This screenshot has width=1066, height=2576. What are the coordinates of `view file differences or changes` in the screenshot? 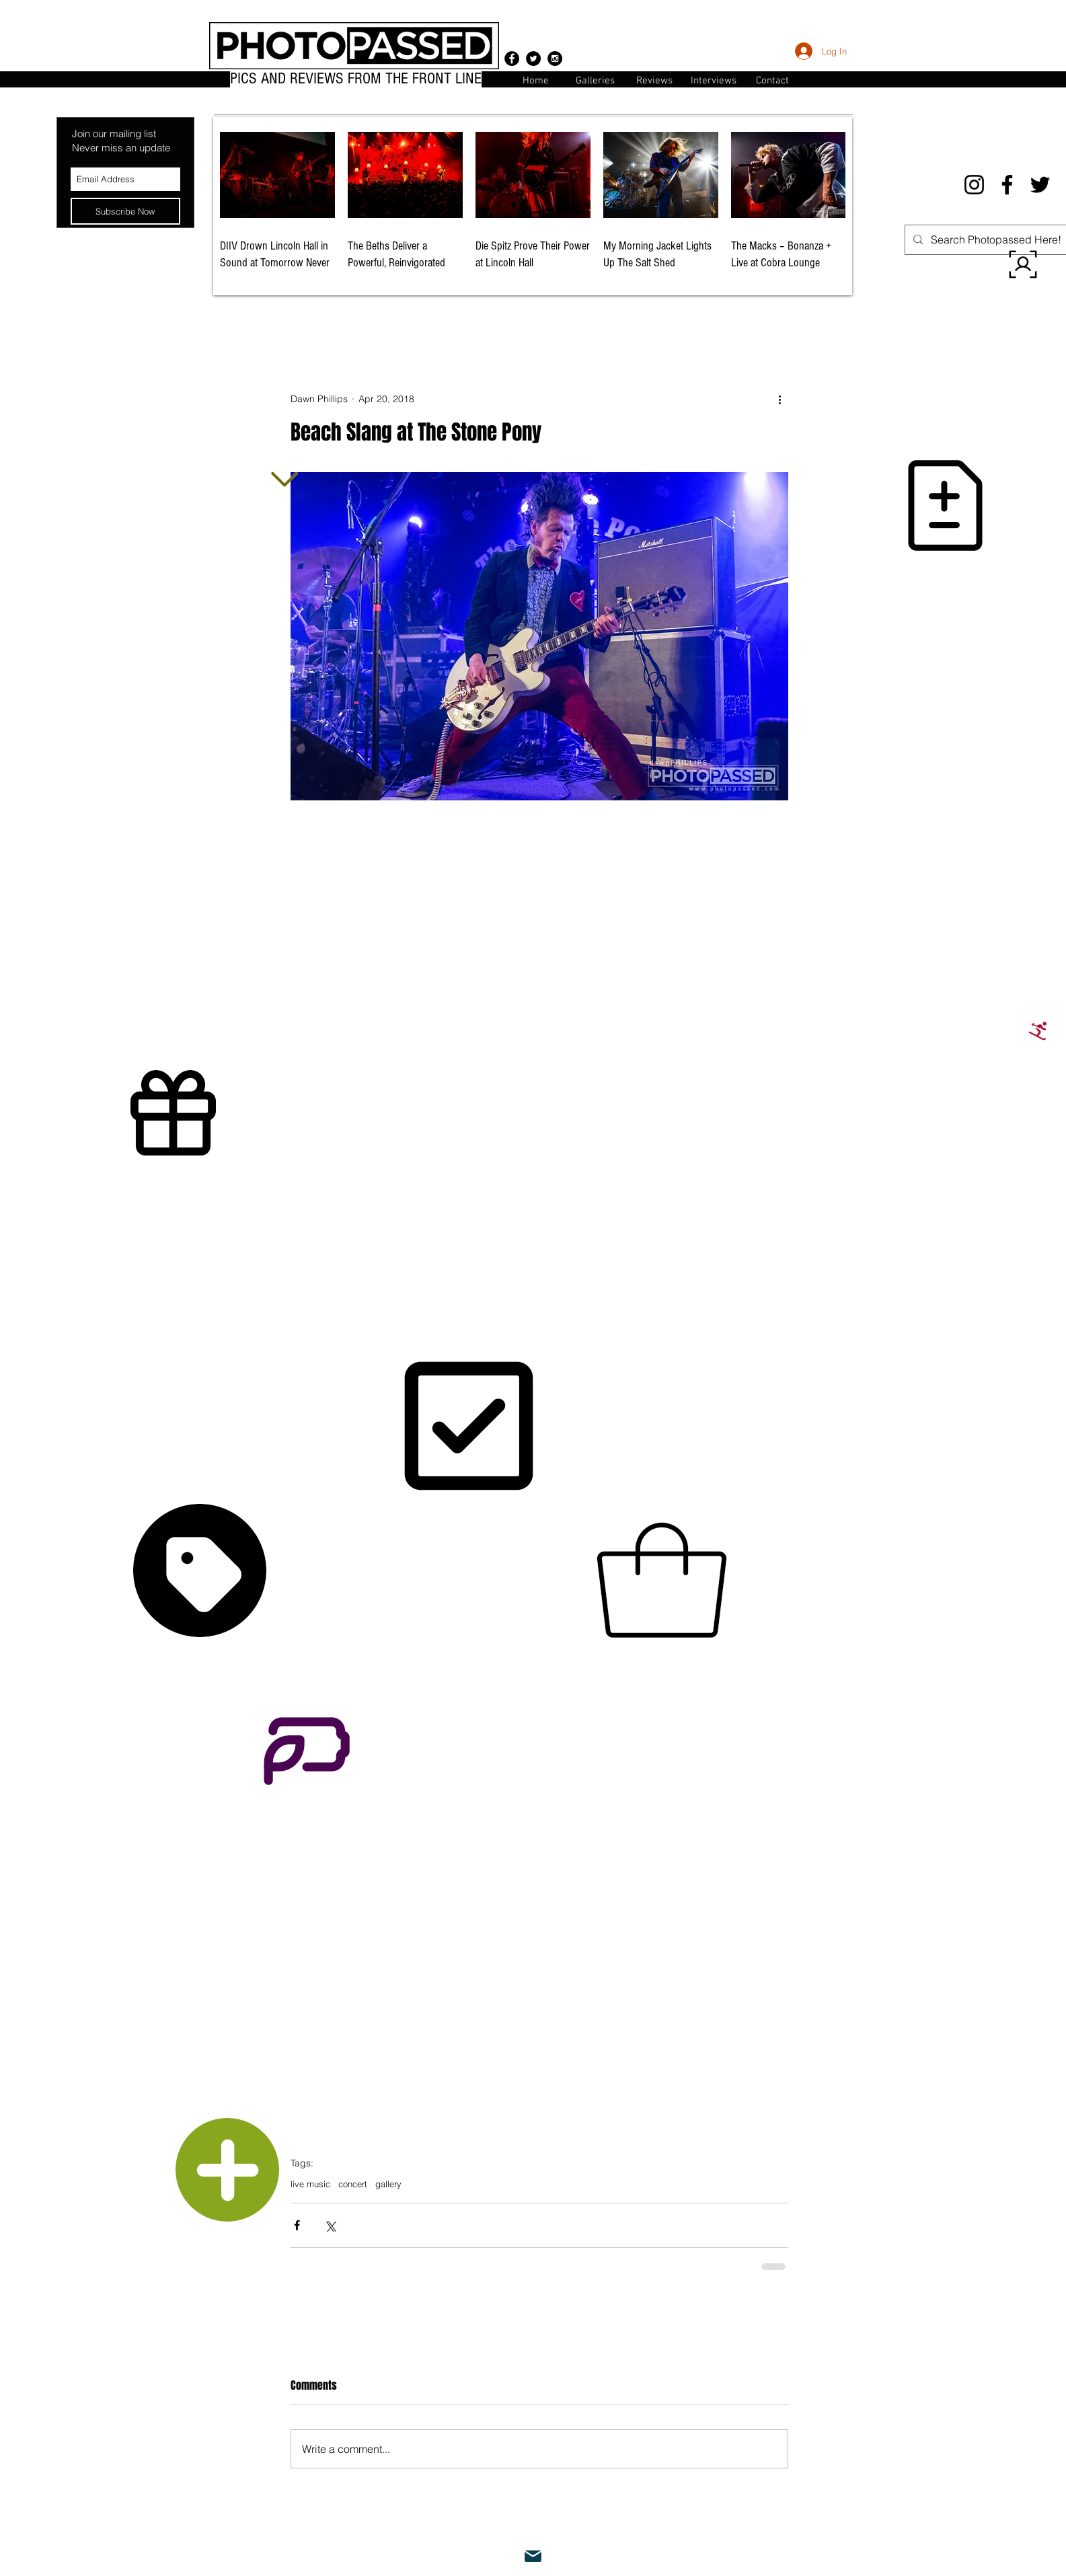 It's located at (945, 505).